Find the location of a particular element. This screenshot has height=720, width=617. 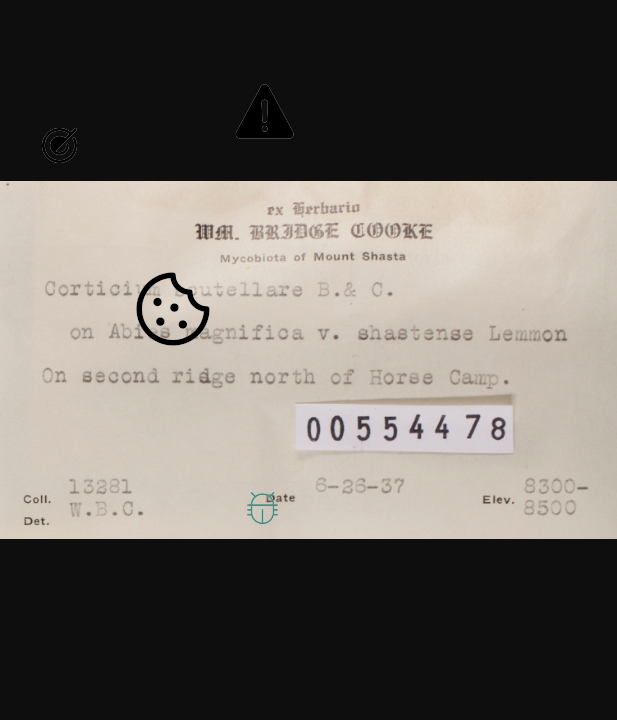

report a bug or issue is located at coordinates (262, 507).